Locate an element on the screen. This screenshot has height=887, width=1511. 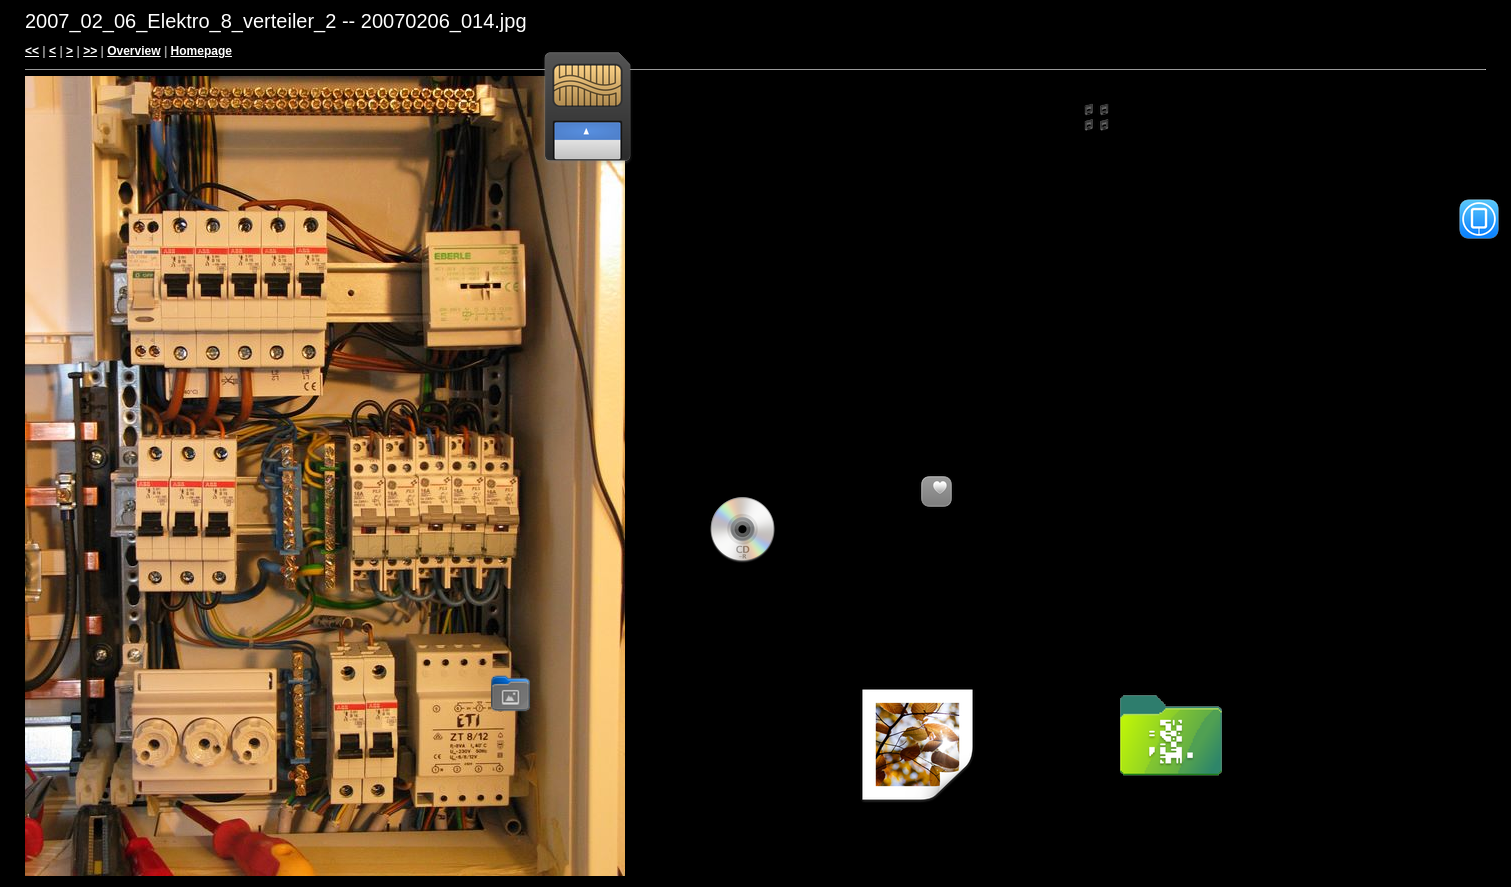
burn files to a recordable CD is located at coordinates (742, 530).